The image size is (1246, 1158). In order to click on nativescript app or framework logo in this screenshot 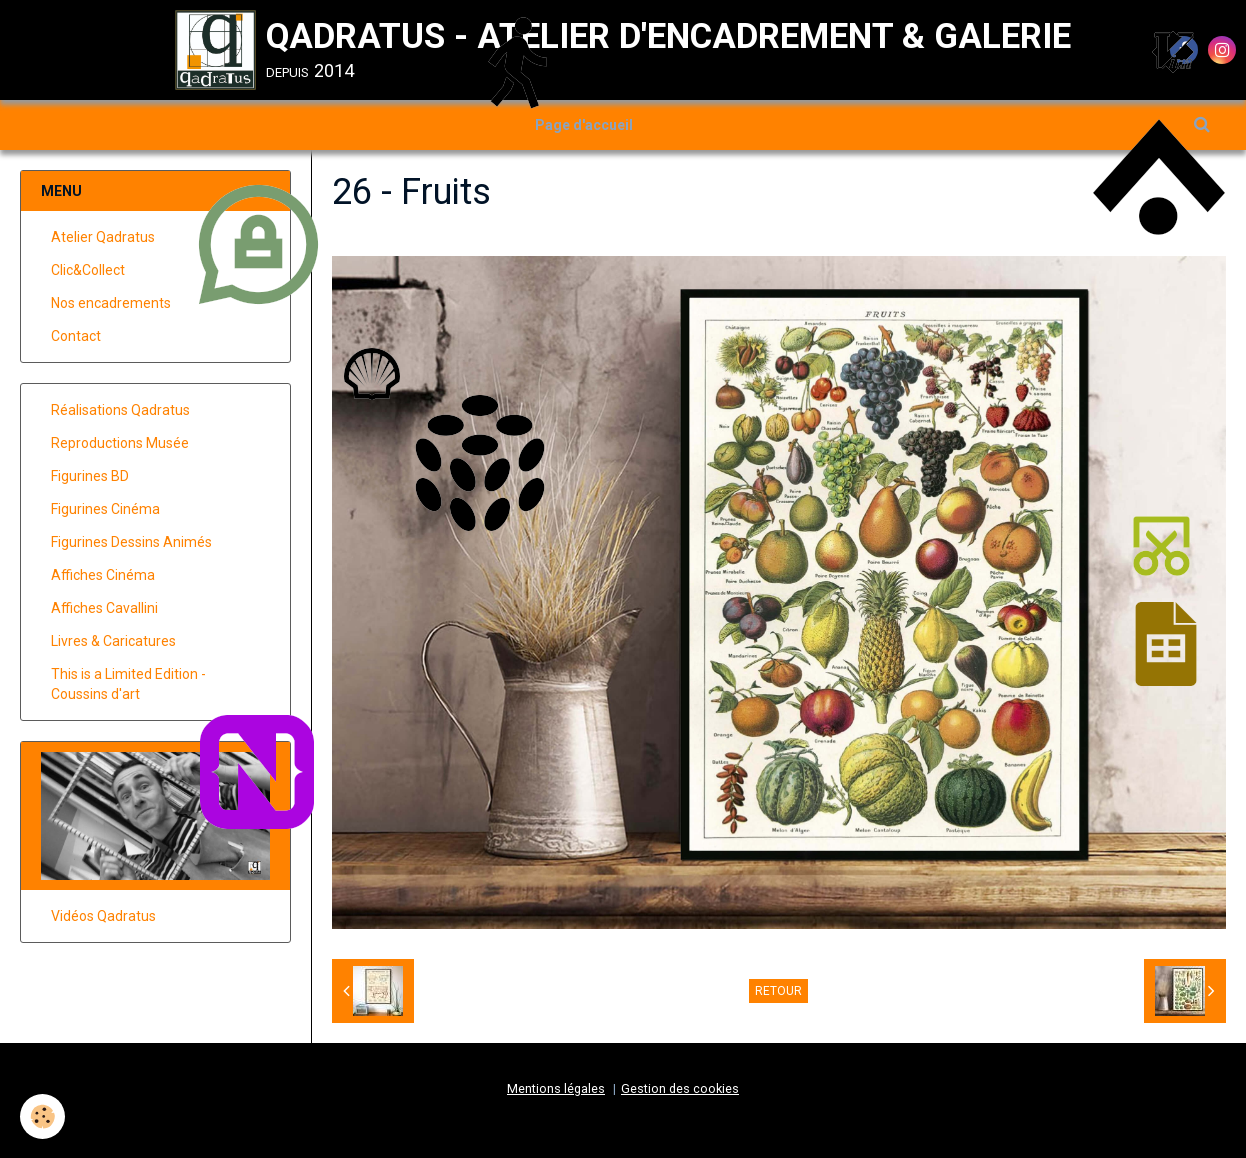, I will do `click(257, 772)`.